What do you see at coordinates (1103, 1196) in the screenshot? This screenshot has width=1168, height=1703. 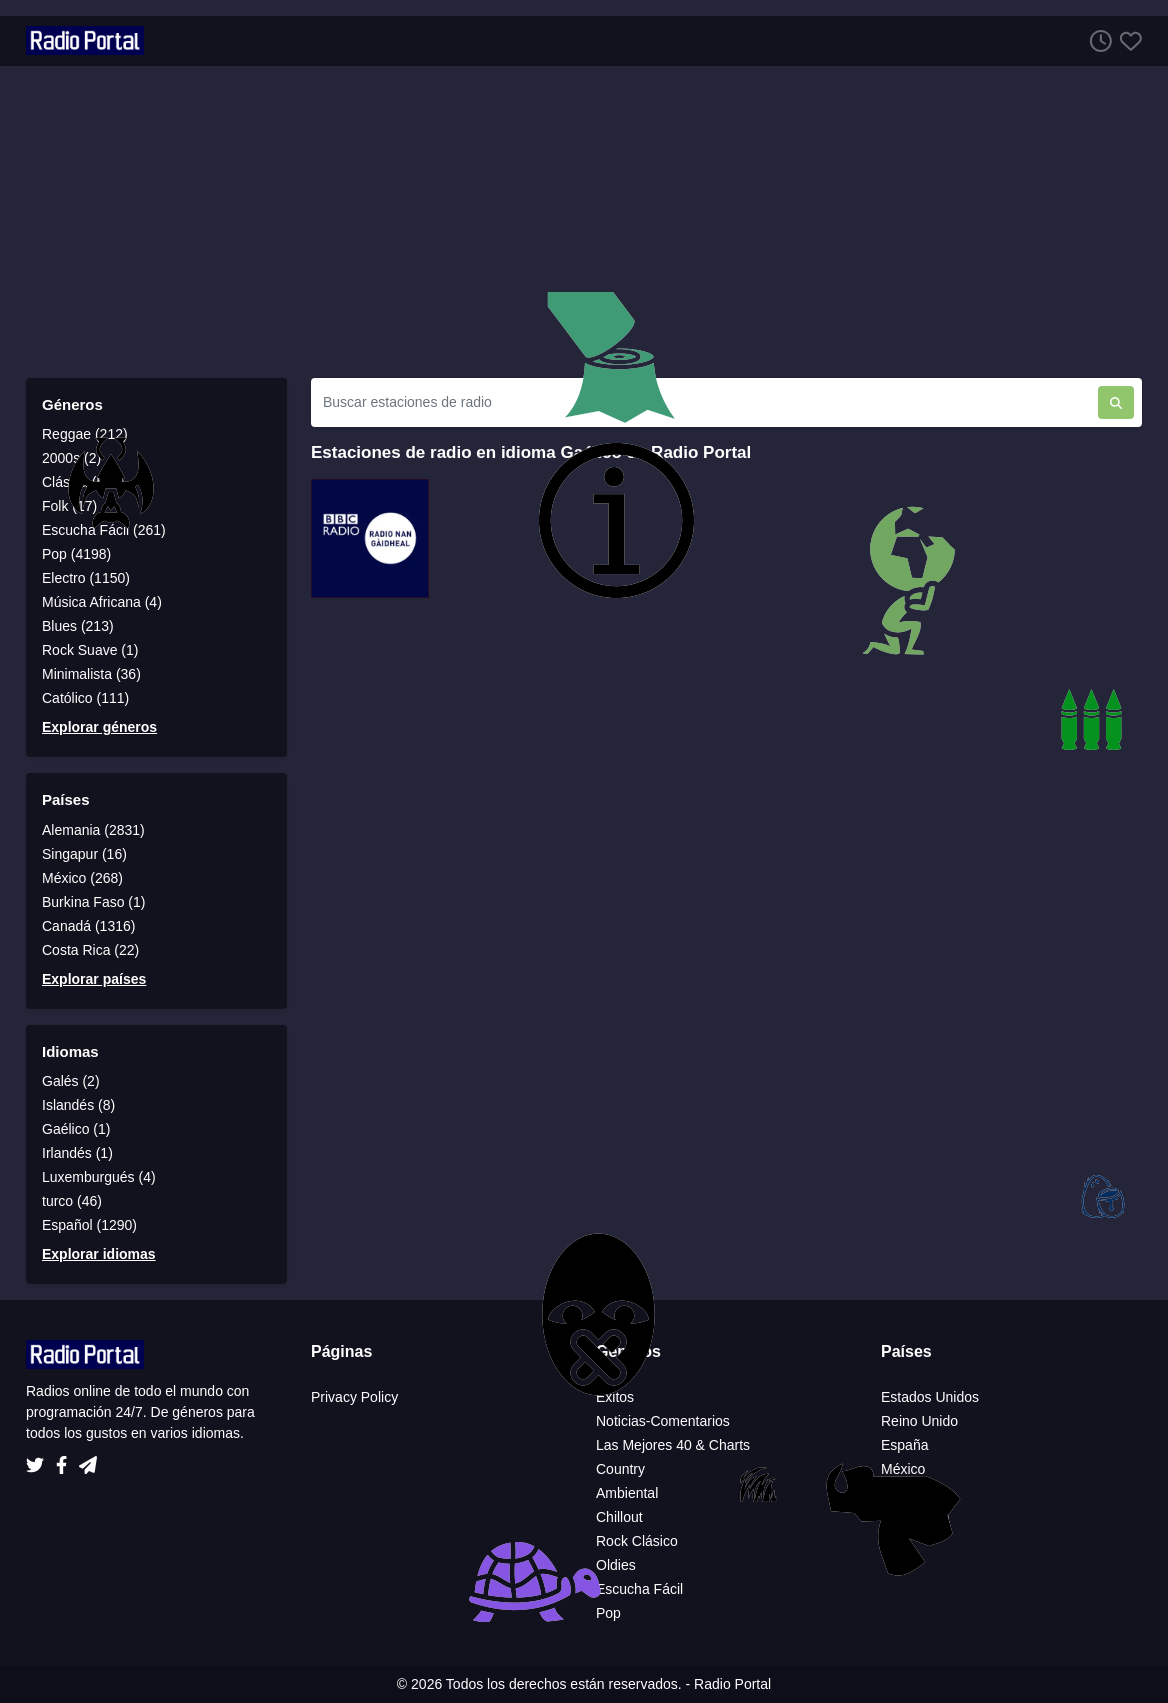 I see `tropical or beach-themed game item` at bounding box center [1103, 1196].